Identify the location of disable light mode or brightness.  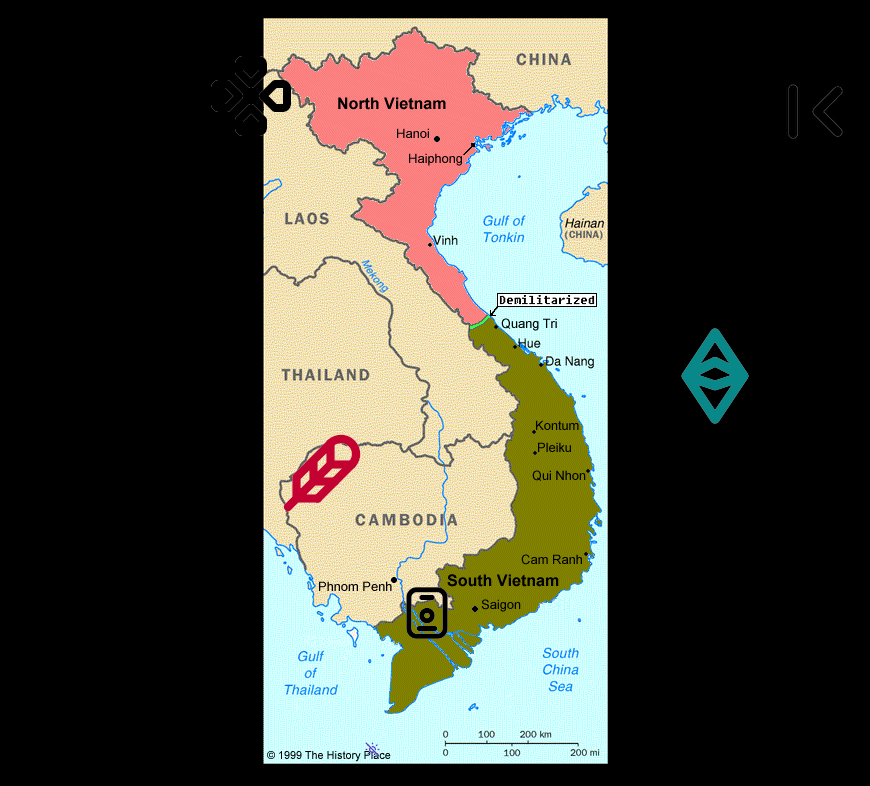
(372, 749).